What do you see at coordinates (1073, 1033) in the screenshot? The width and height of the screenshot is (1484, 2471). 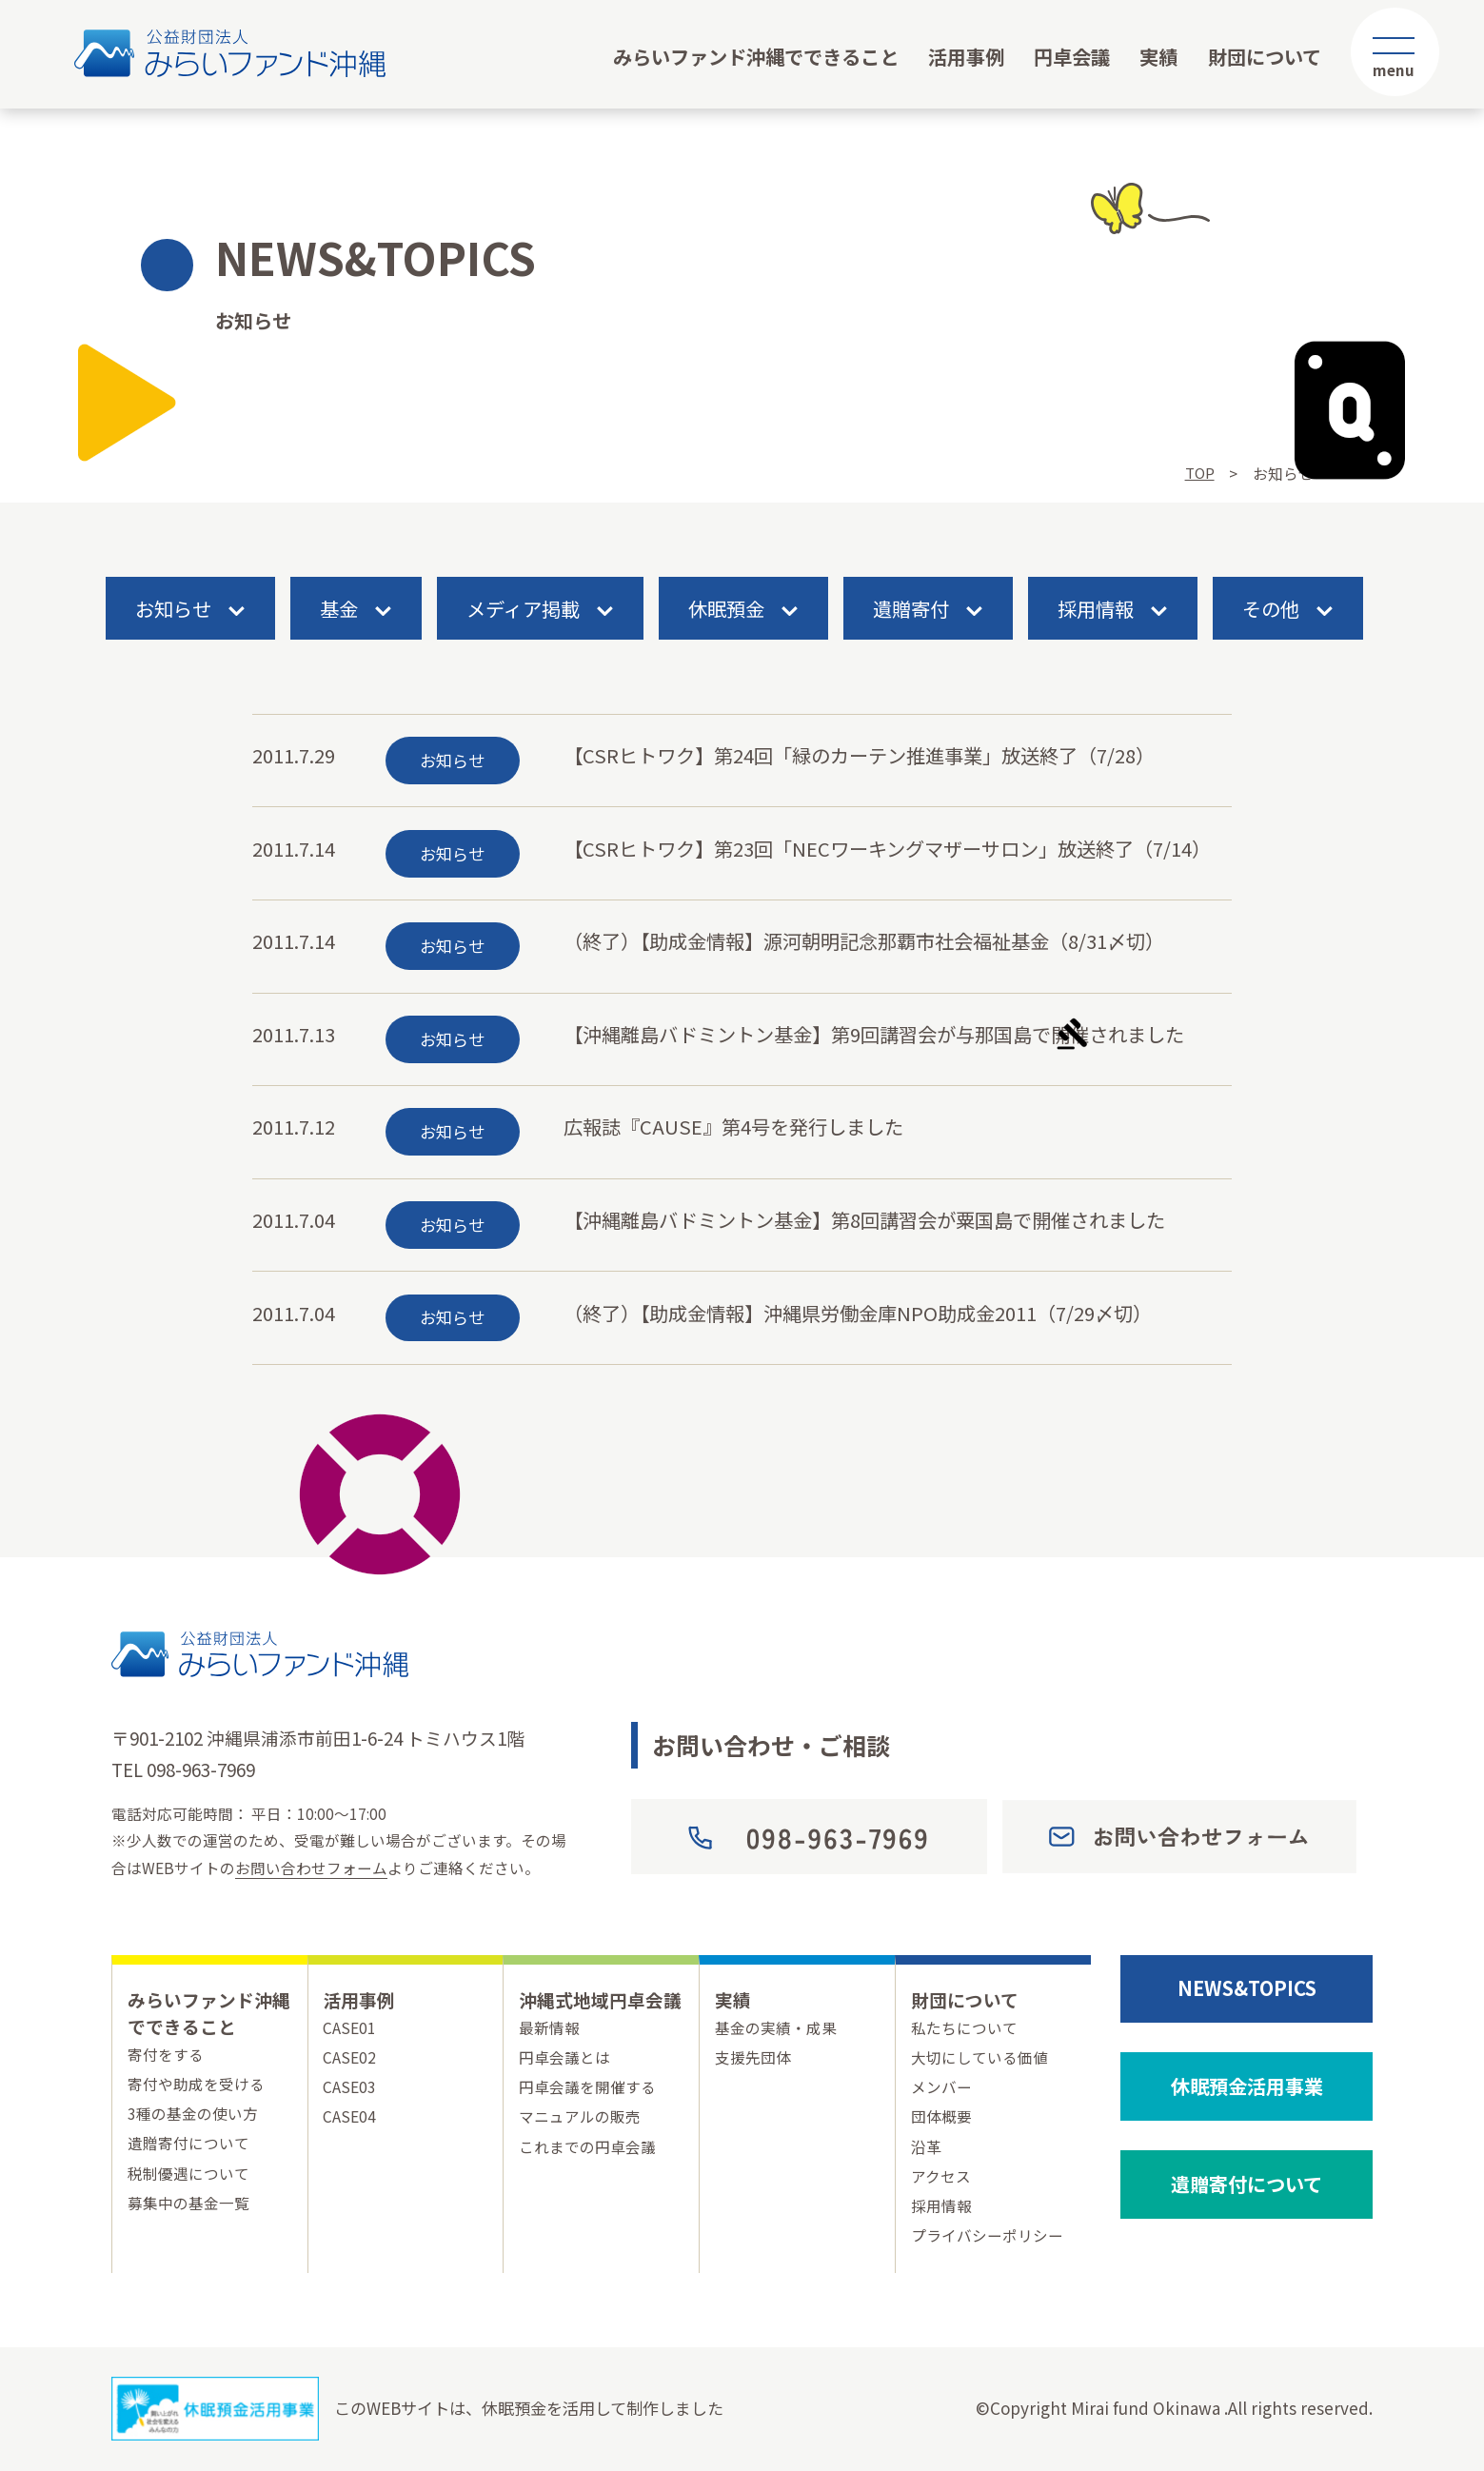 I see `access legal or terms of service information` at bounding box center [1073, 1033].